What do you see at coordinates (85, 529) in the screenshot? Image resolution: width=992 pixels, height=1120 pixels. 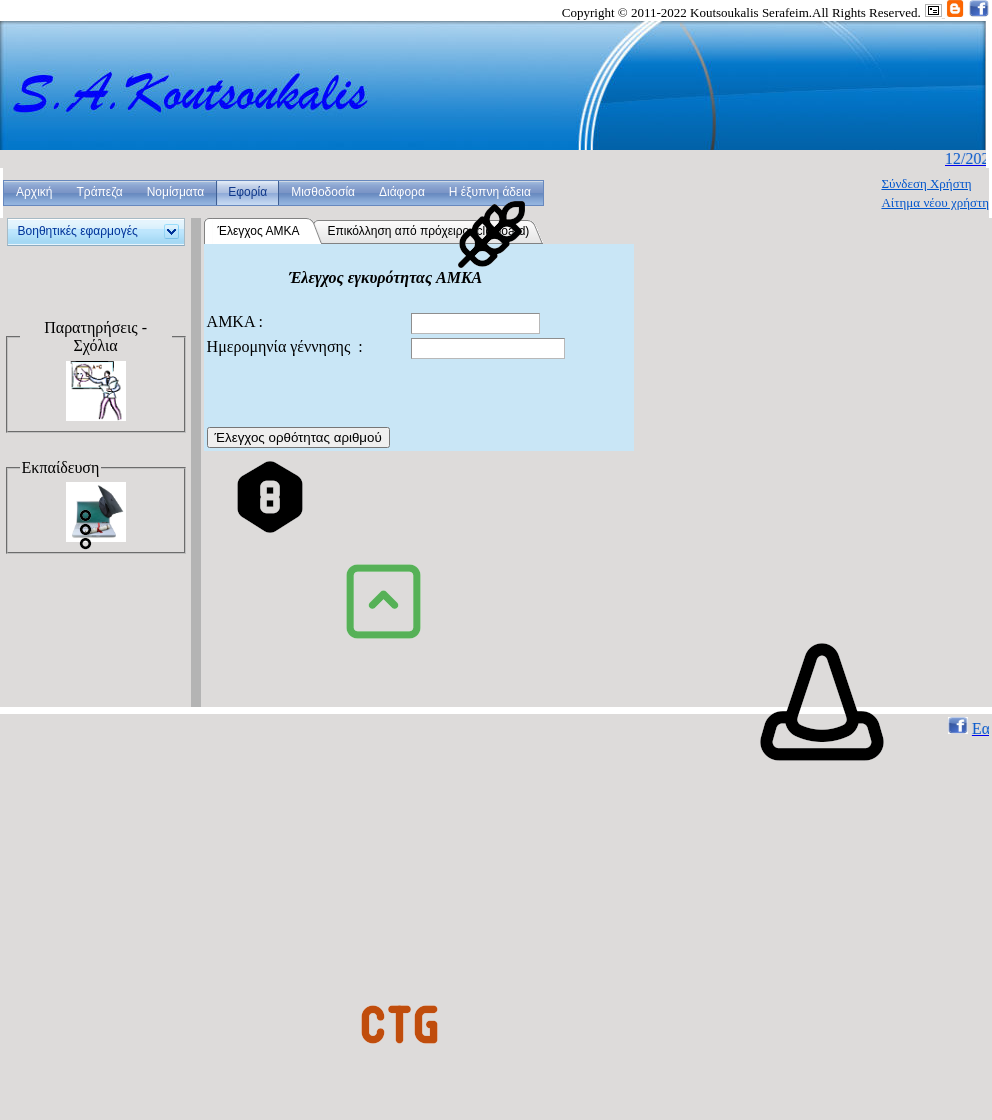 I see `open more options menu` at bounding box center [85, 529].